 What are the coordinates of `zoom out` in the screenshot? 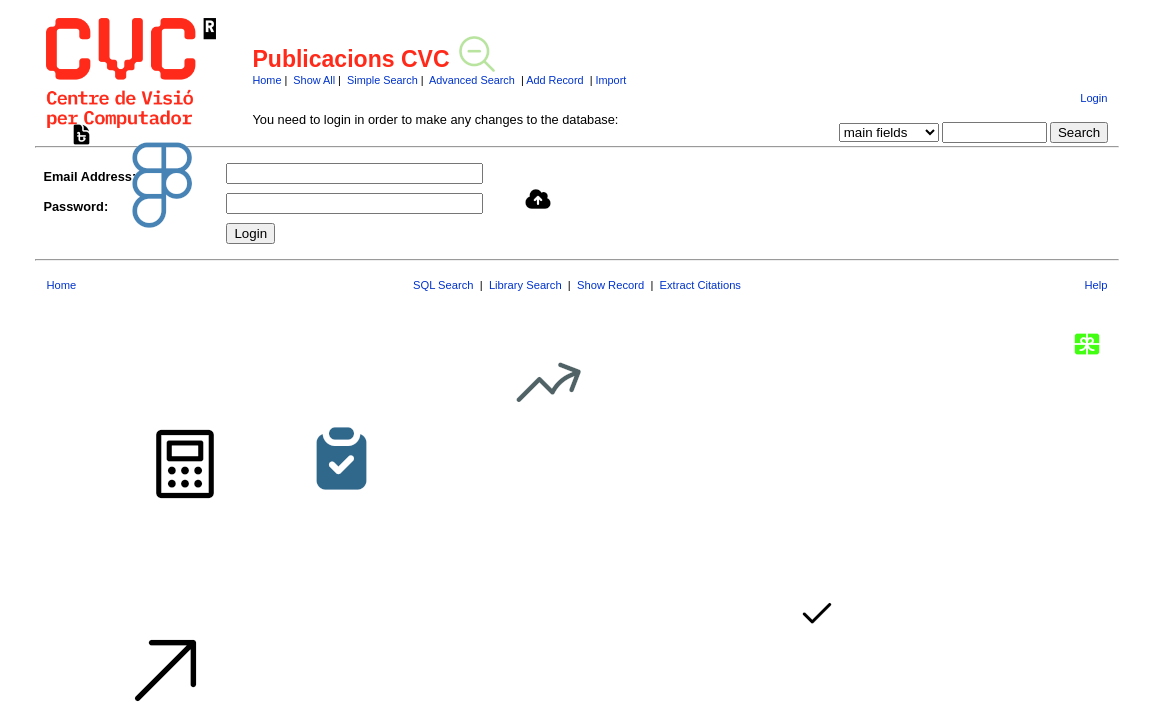 It's located at (477, 54).